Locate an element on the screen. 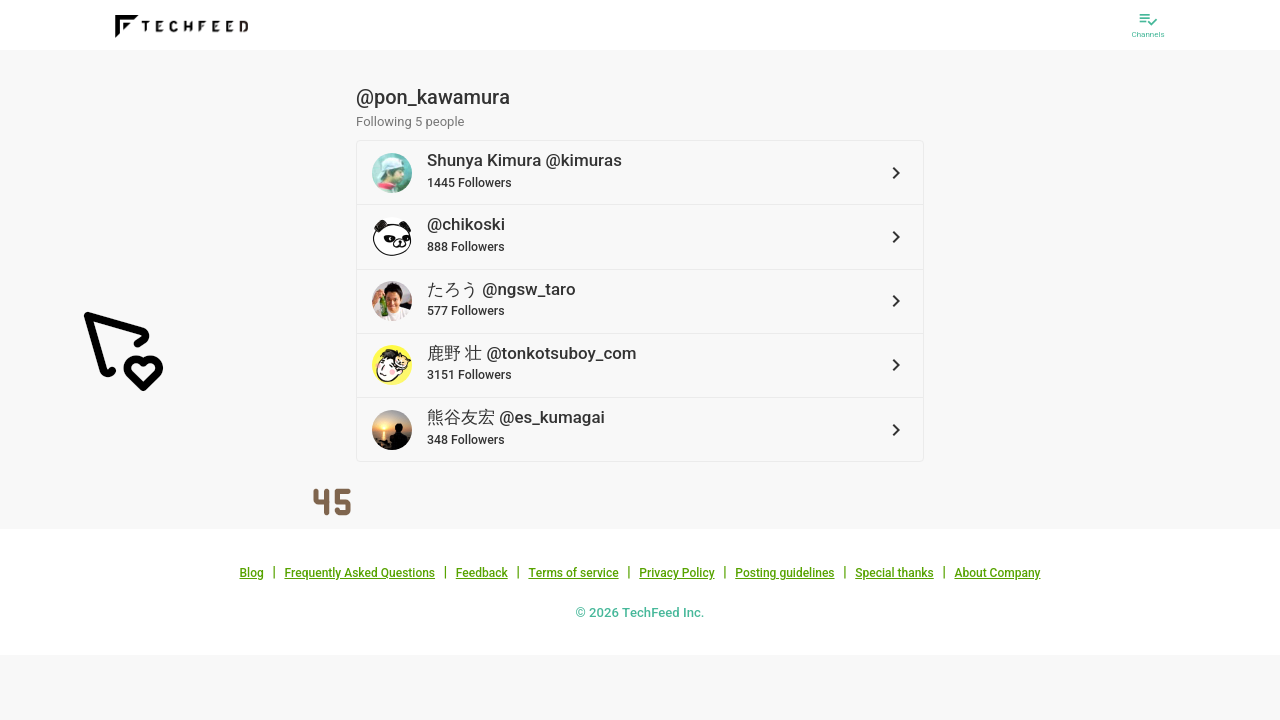  indicates item number 45 in a list or sequence is located at coordinates (332, 502).